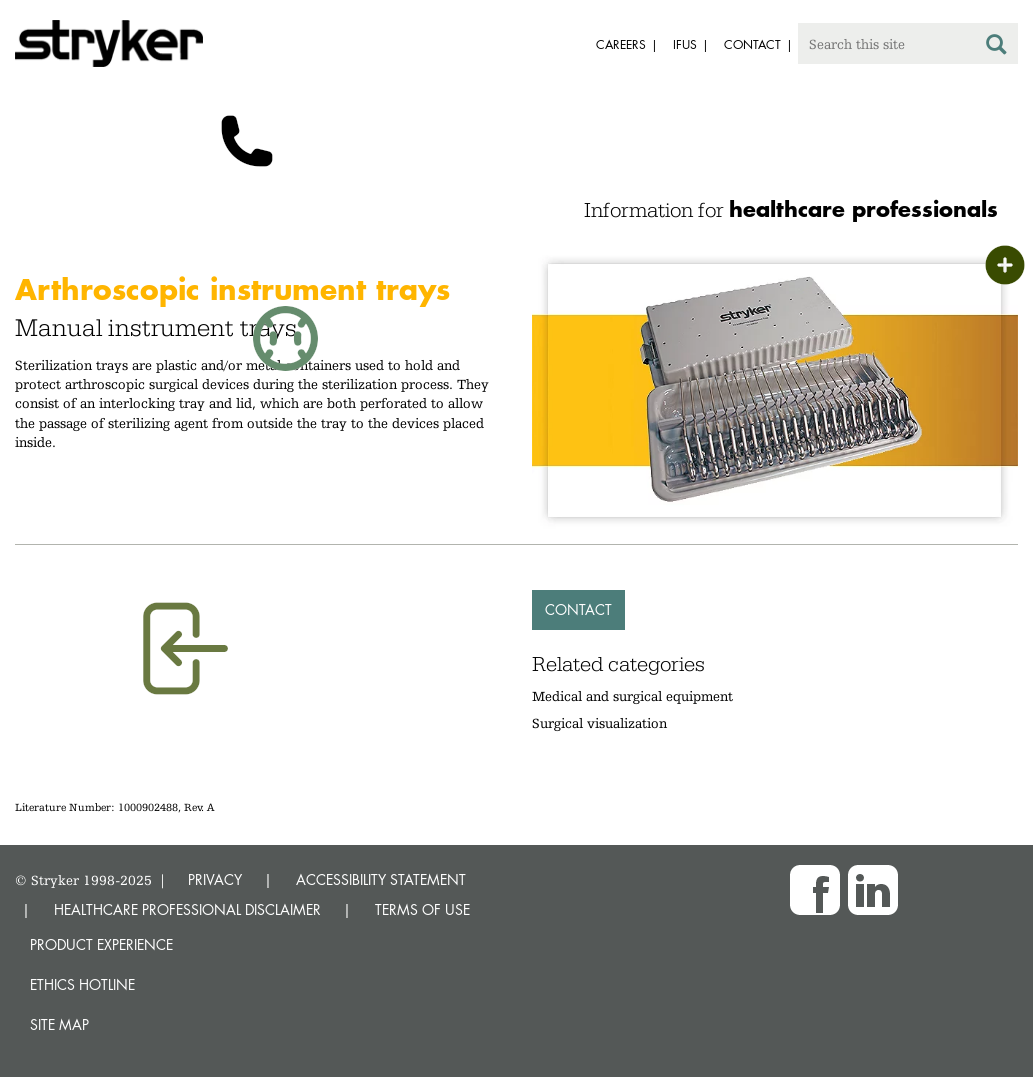 The width and height of the screenshot is (1033, 1077). I want to click on view baseball scores or stats, so click(285, 338).